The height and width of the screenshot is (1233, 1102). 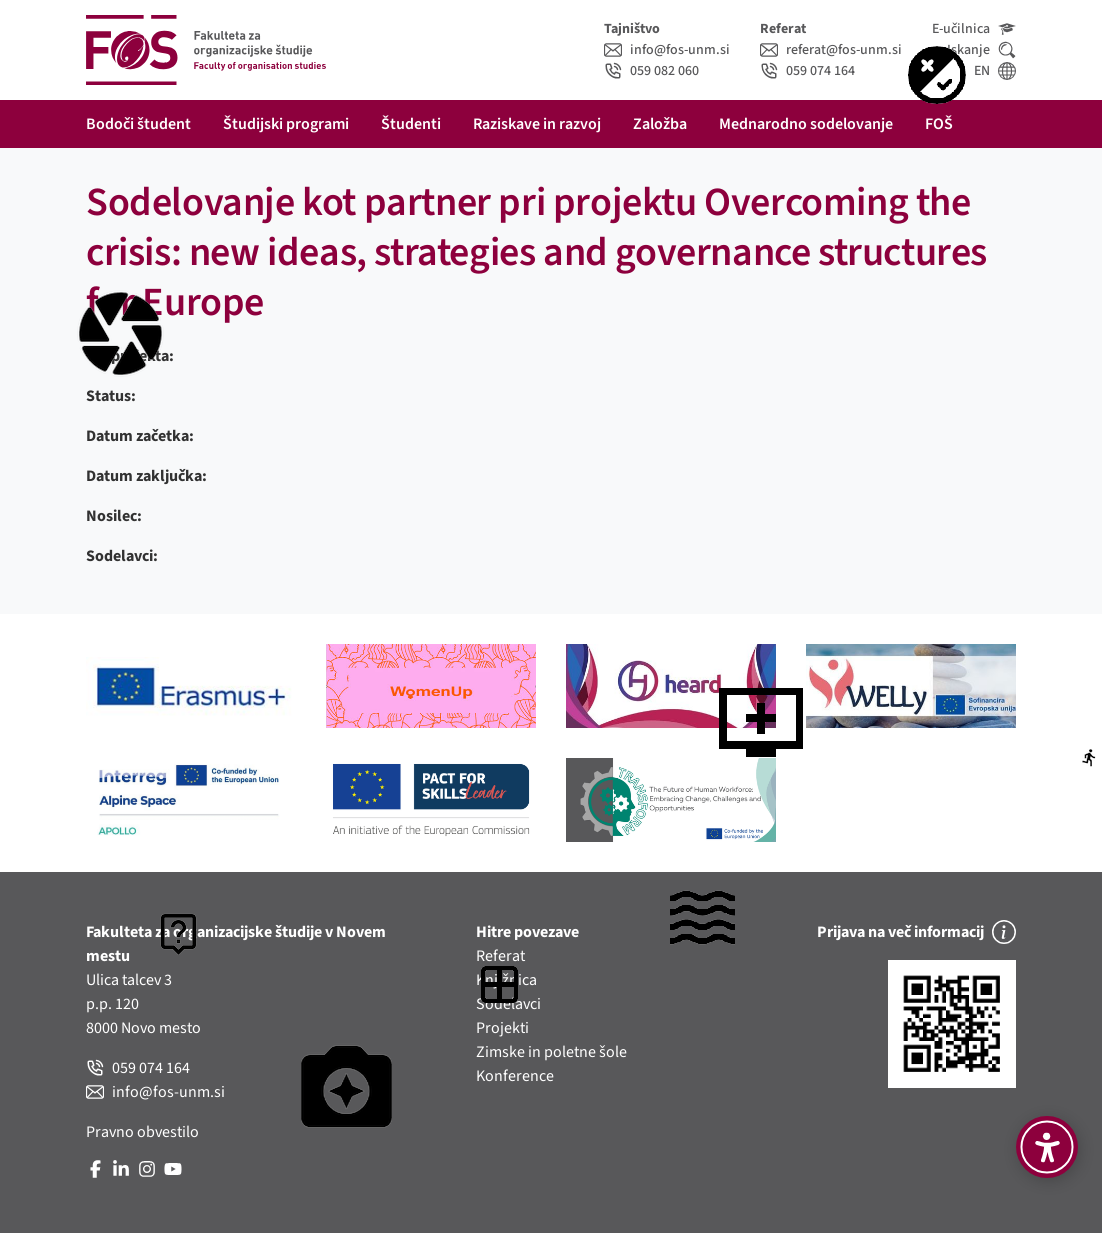 I want to click on enhance or improve photo quality, so click(x=346, y=1086).